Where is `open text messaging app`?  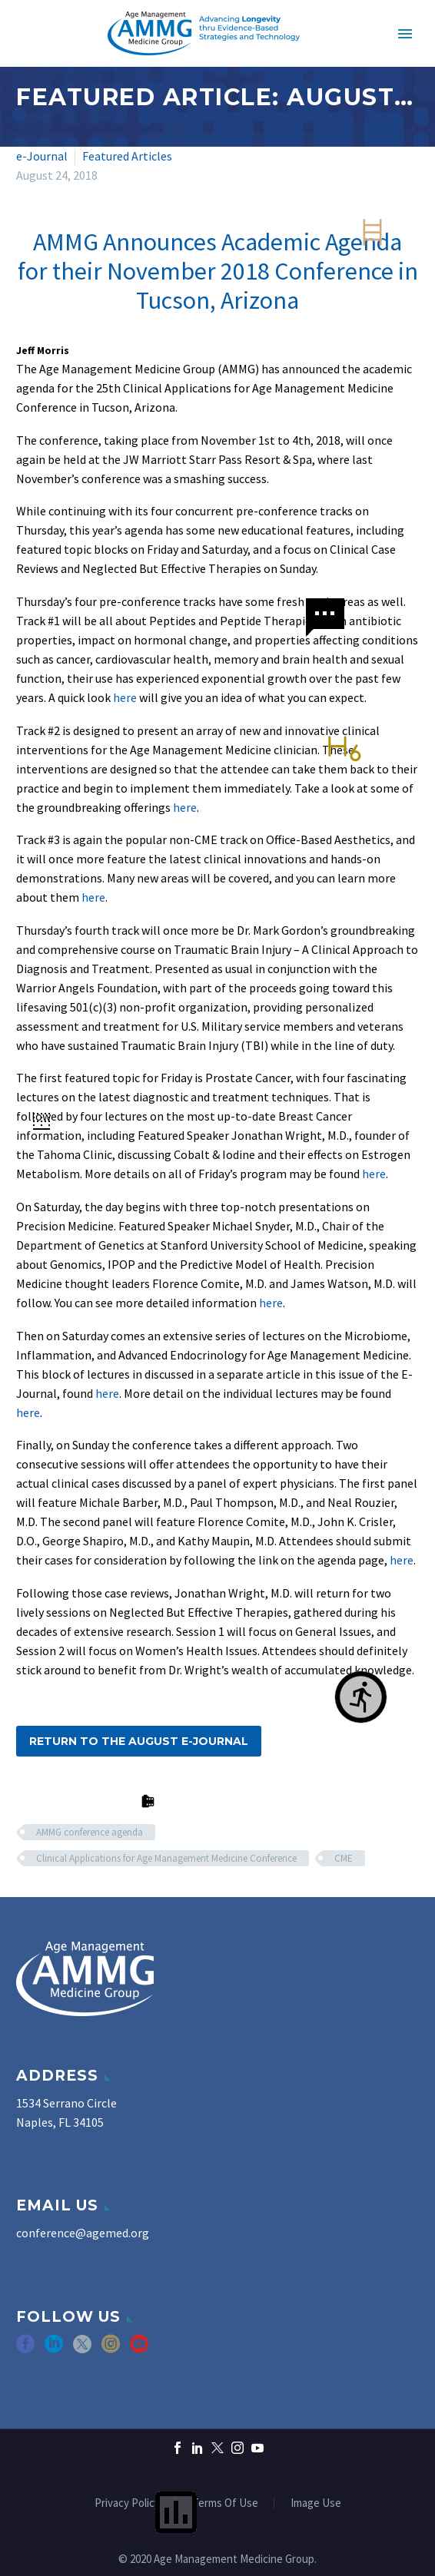
open text messaging app is located at coordinates (325, 618).